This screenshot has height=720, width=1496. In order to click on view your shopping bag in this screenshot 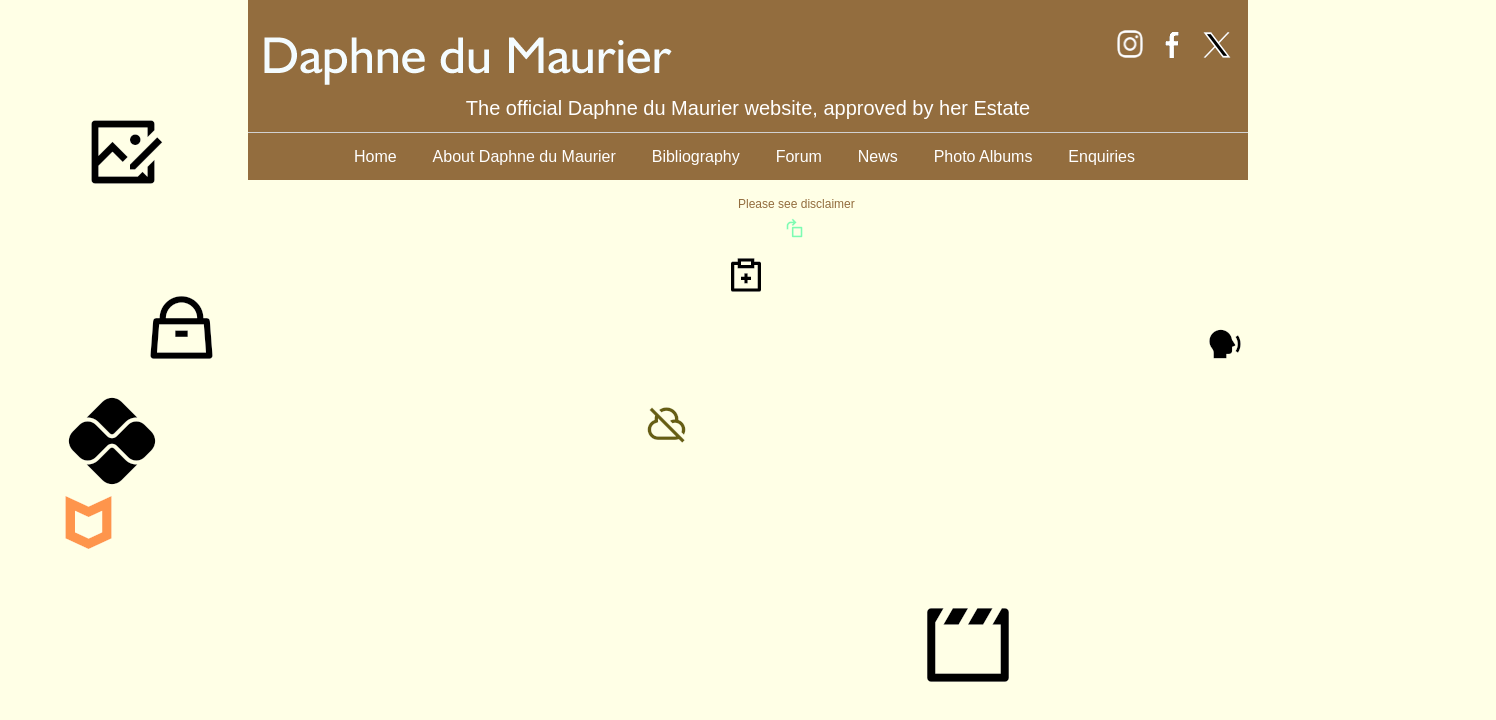, I will do `click(181, 327)`.